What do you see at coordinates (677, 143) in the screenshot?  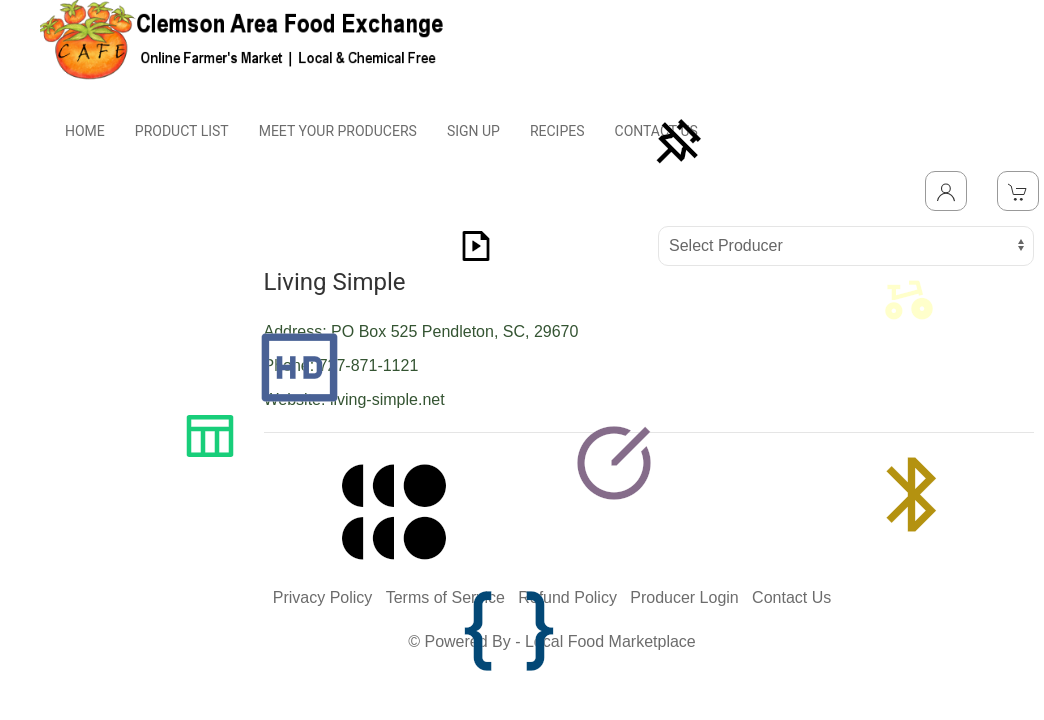 I see `unpin a saved location` at bounding box center [677, 143].